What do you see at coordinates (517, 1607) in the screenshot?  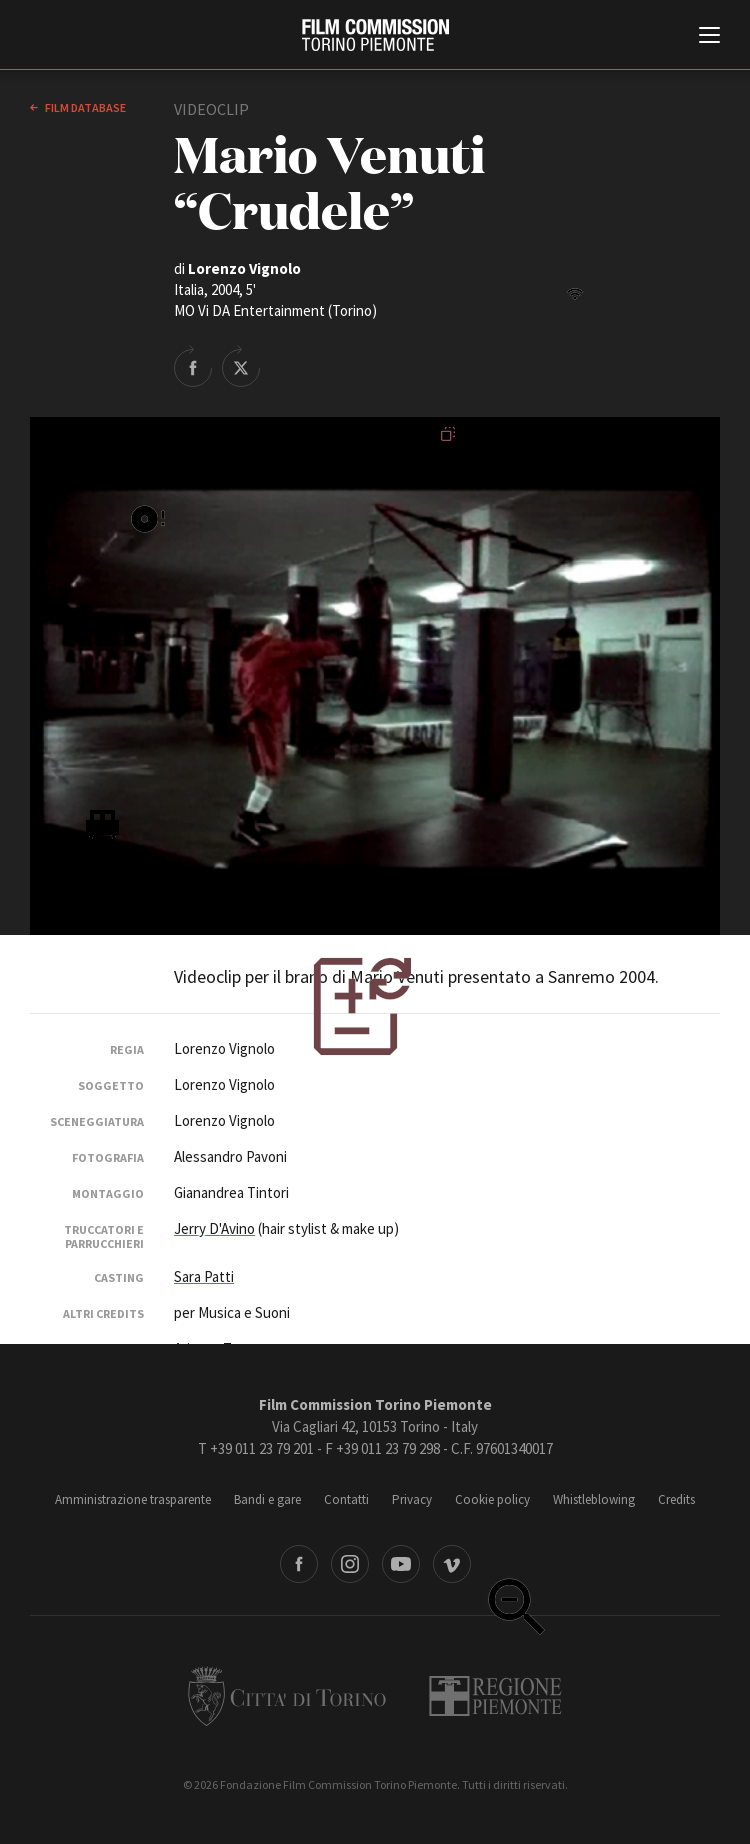 I see `zoom out to see more of the view` at bounding box center [517, 1607].